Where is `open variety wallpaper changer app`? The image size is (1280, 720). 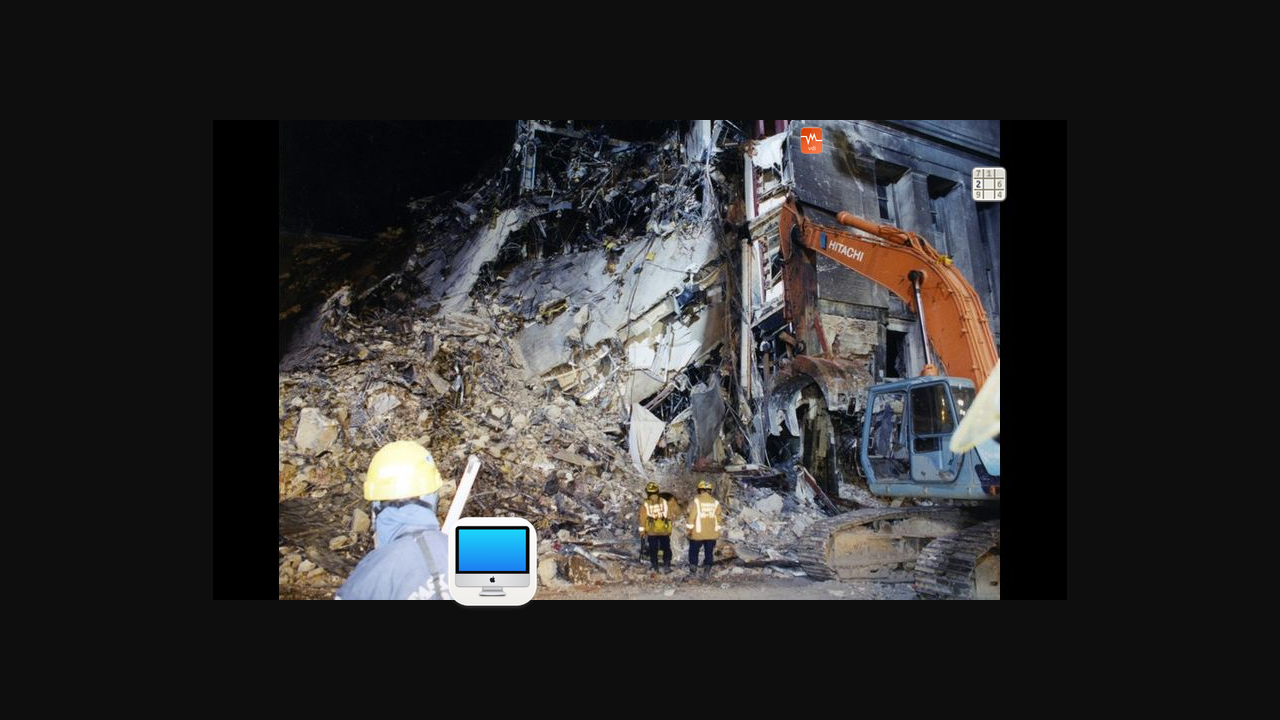
open variety wallpaper changer app is located at coordinates (492, 561).